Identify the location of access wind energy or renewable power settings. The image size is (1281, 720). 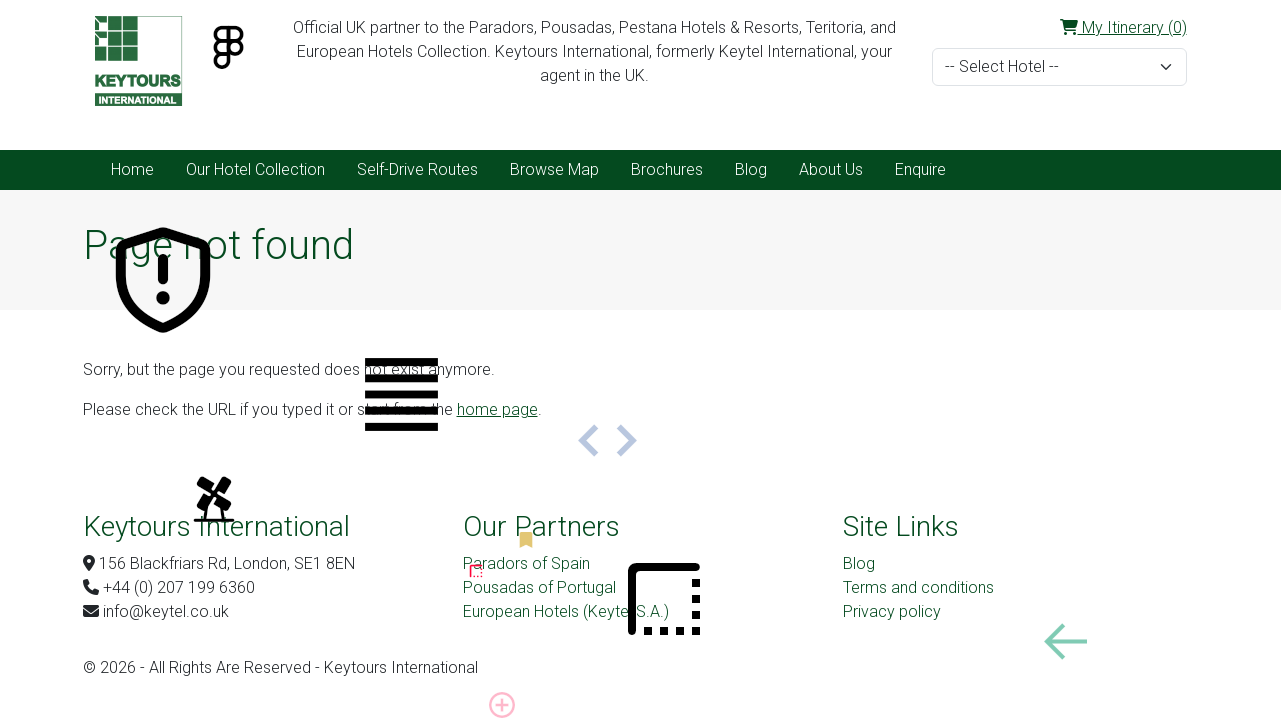
(214, 500).